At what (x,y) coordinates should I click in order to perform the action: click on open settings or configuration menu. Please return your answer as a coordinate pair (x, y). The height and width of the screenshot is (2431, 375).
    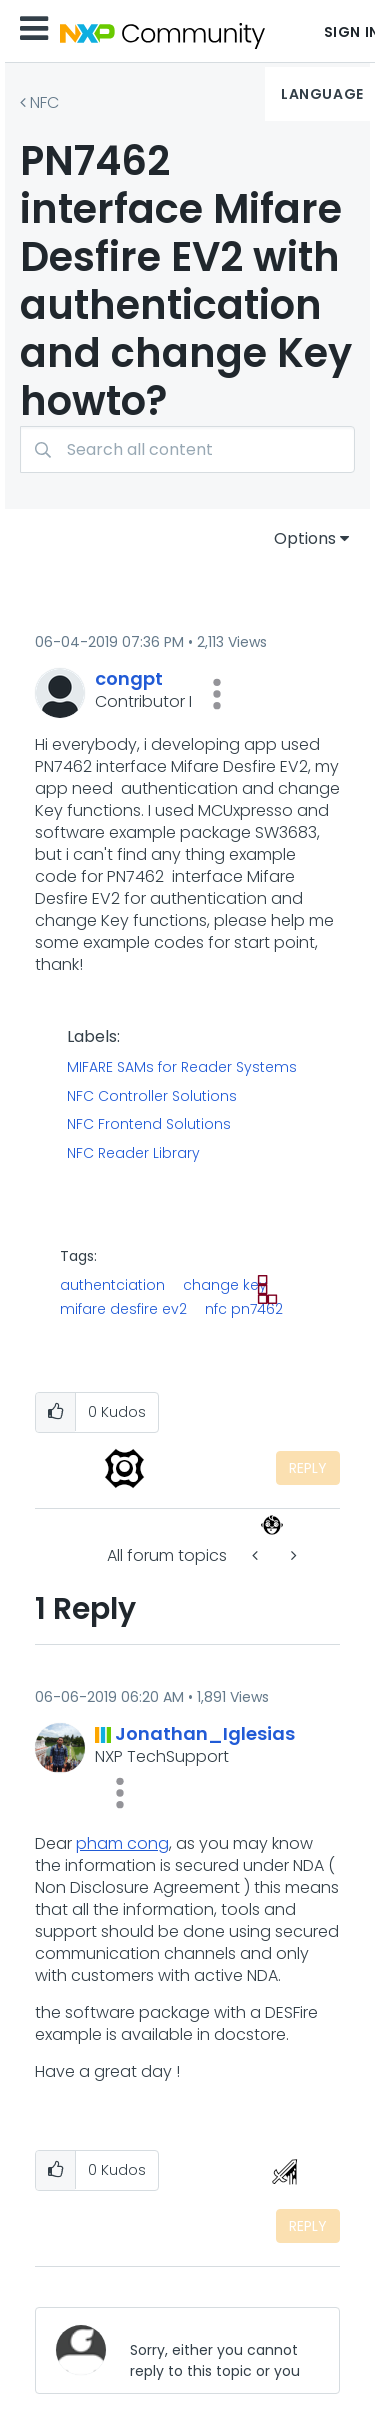
    Looking at the image, I should click on (124, 1468).